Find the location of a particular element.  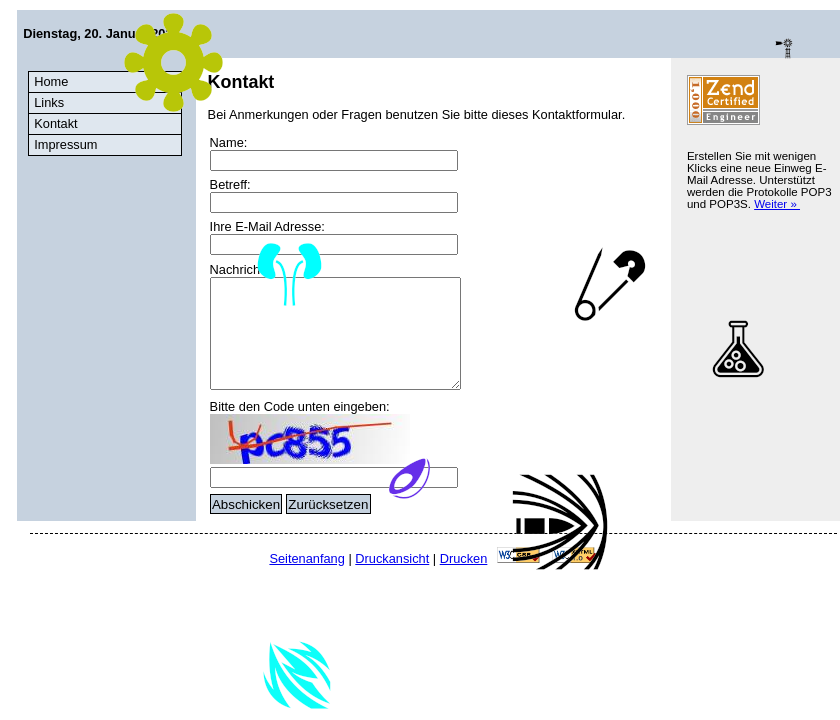

indicates high-speed or fast-forward action is located at coordinates (560, 522).